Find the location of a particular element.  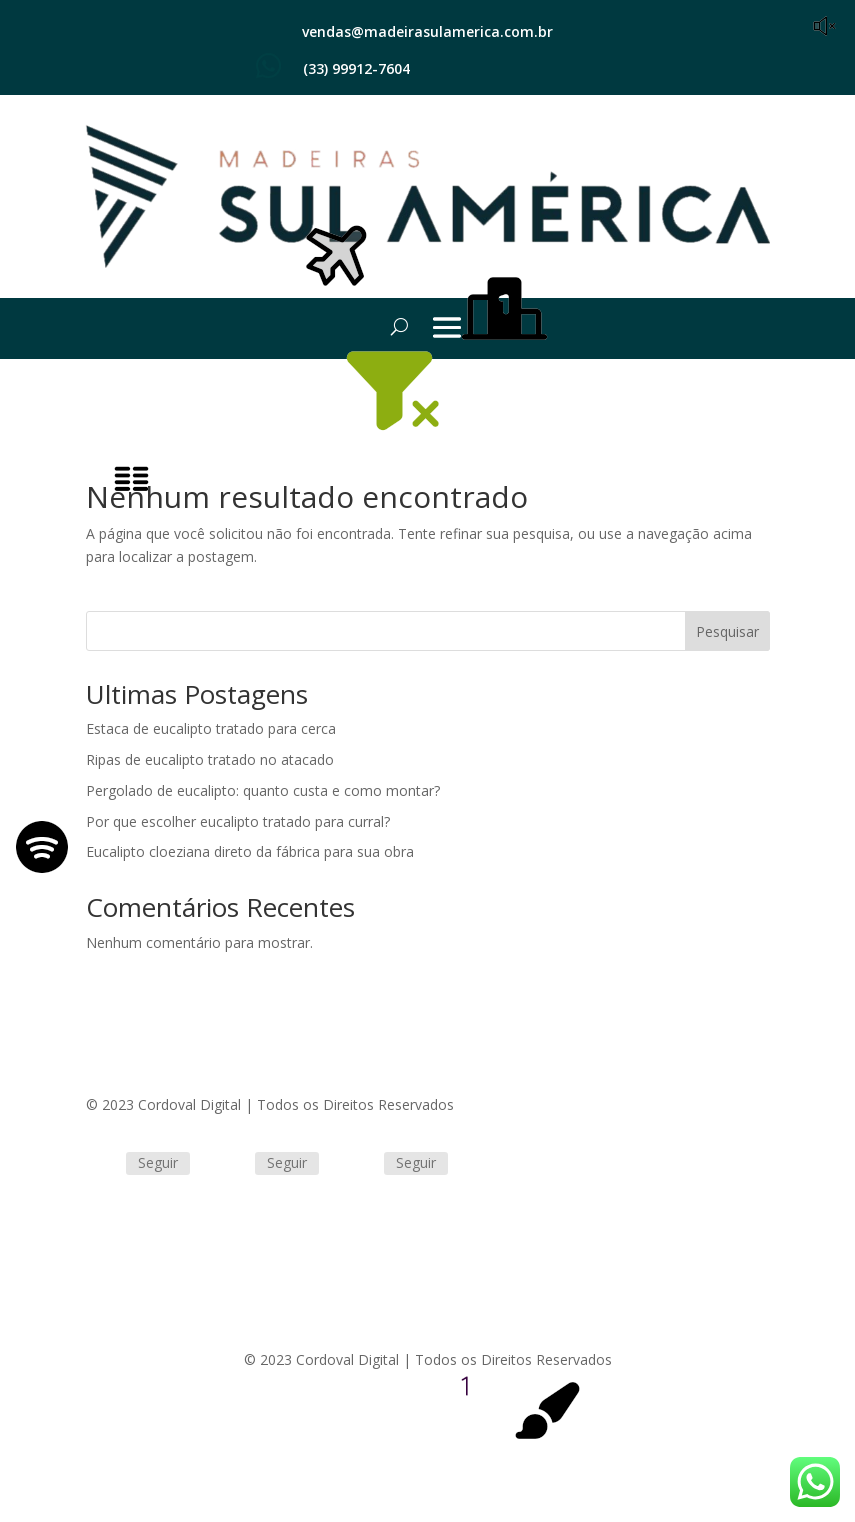

view leaderboard or rankings is located at coordinates (504, 308).